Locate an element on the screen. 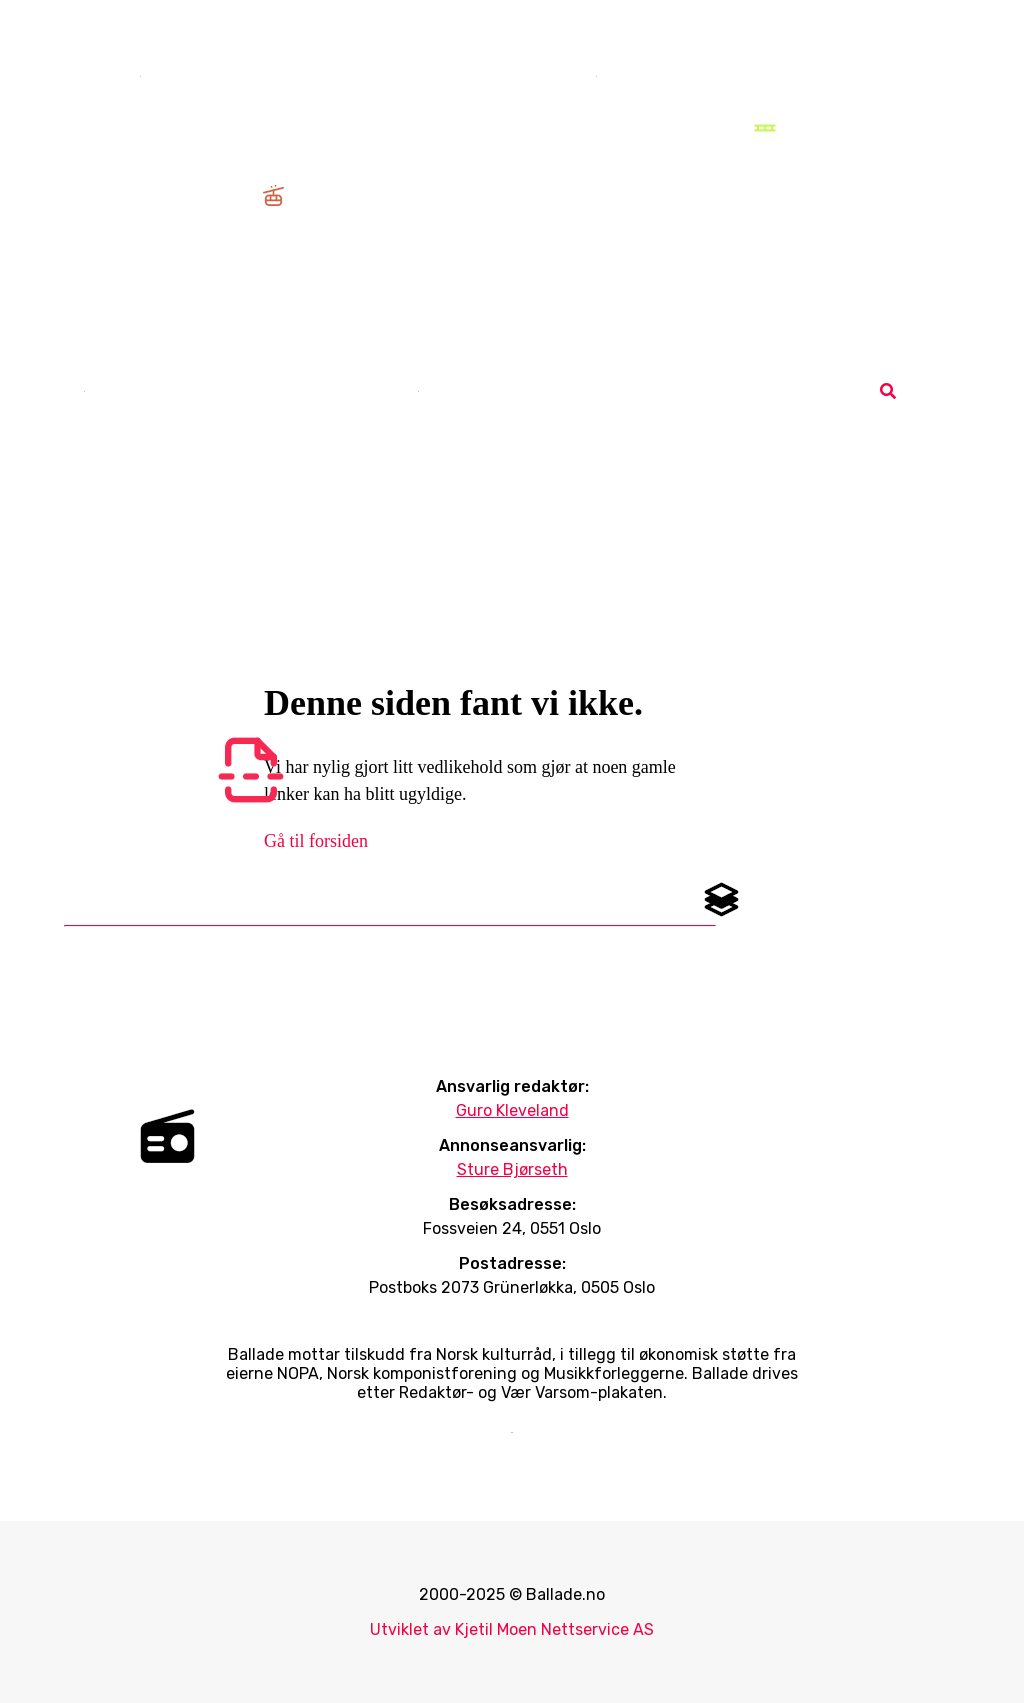 This screenshot has height=1703, width=1024. access cable car or gondola transit options is located at coordinates (273, 195).